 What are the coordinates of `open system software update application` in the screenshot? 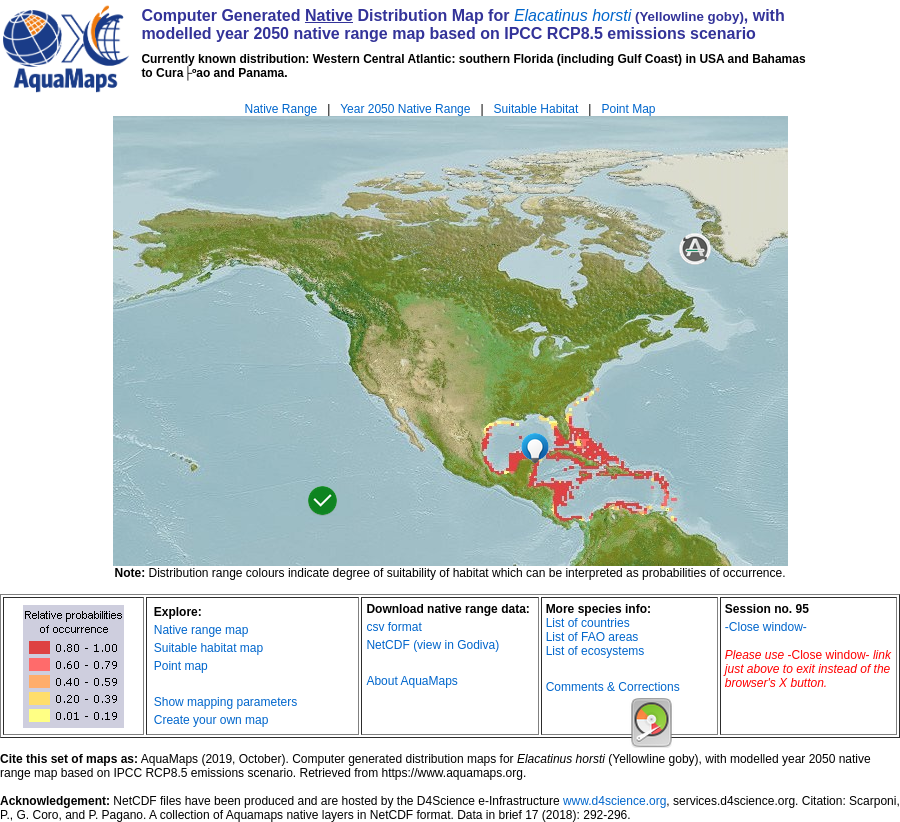 It's located at (695, 249).